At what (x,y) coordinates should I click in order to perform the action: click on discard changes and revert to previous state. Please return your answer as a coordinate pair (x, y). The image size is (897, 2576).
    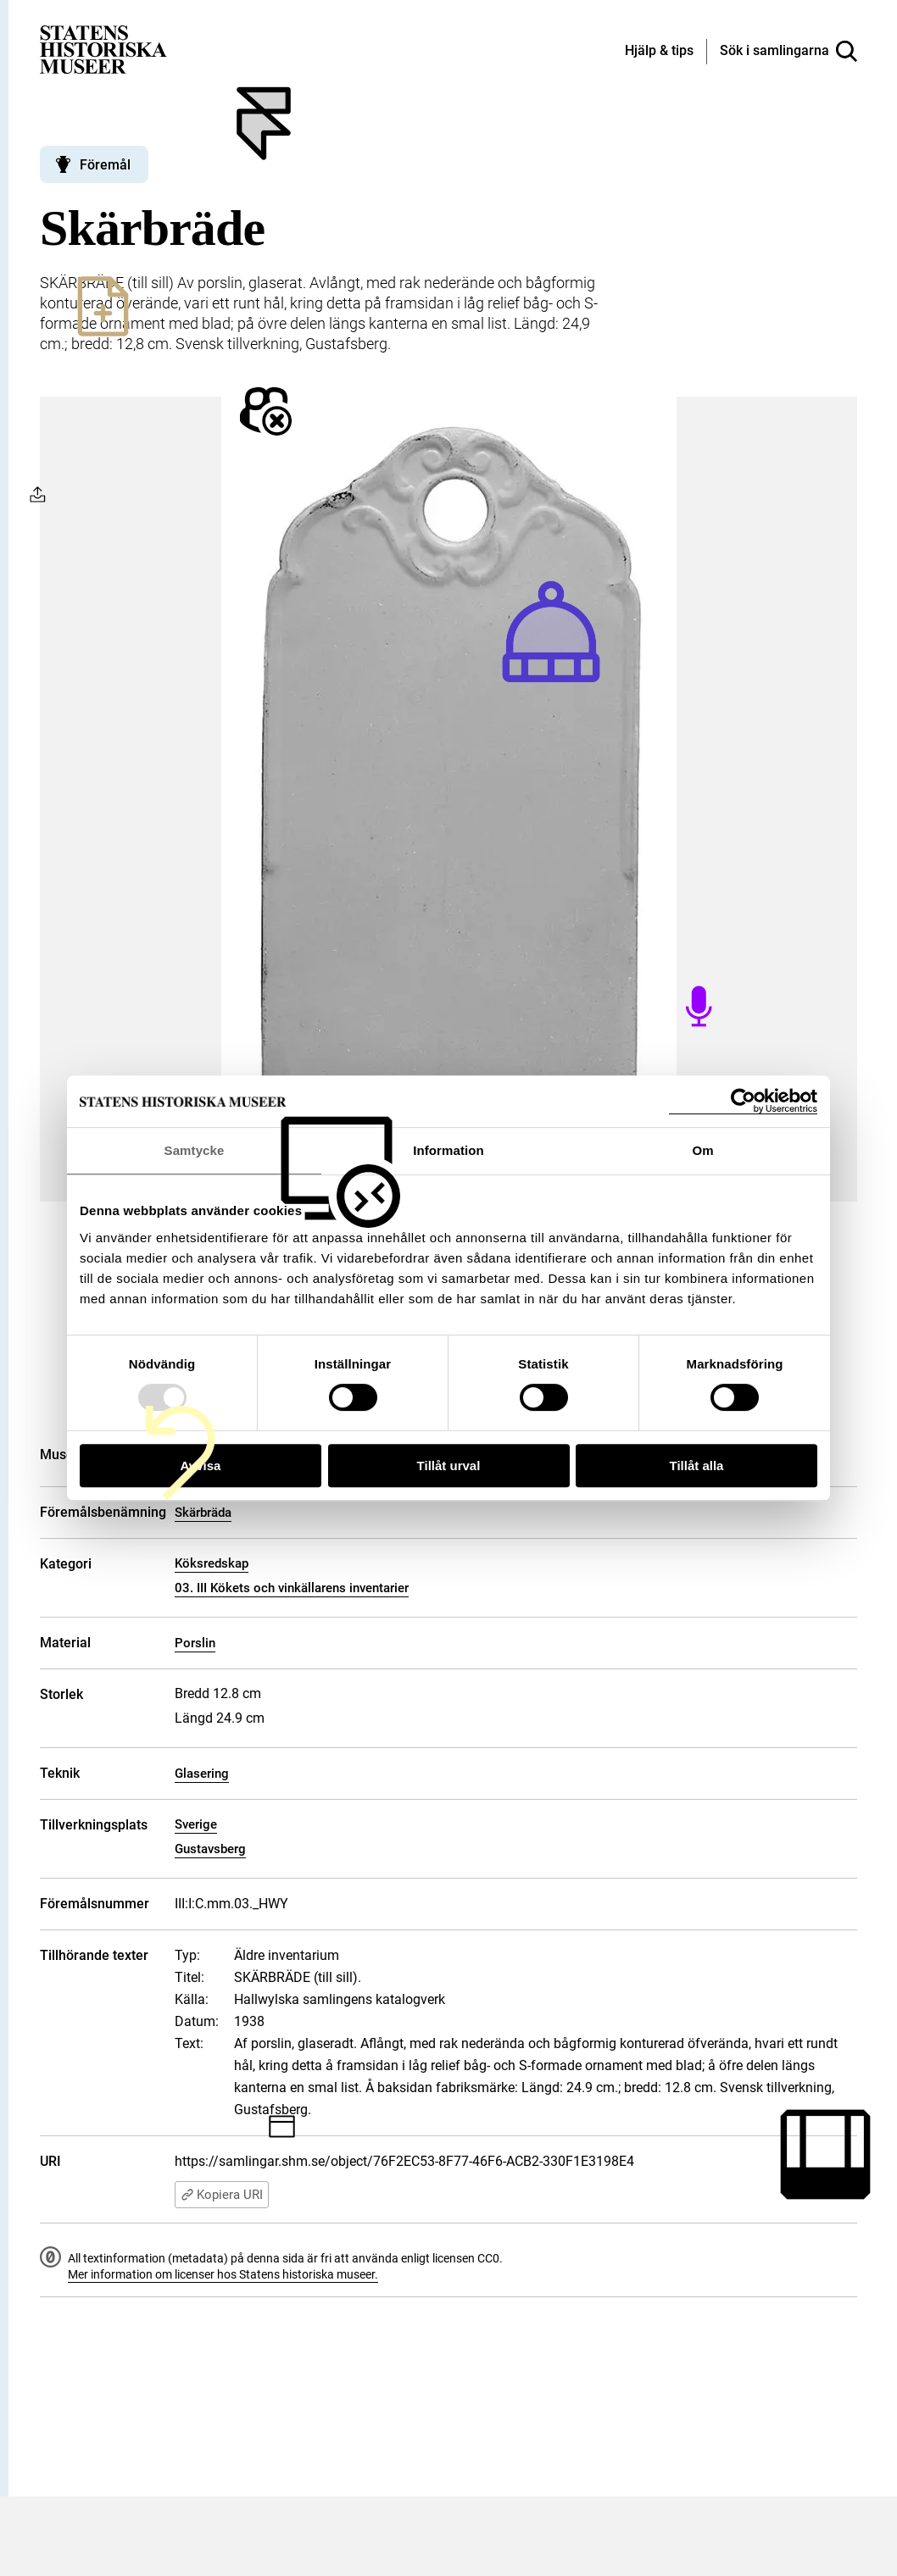
    Looking at the image, I should click on (178, 1449).